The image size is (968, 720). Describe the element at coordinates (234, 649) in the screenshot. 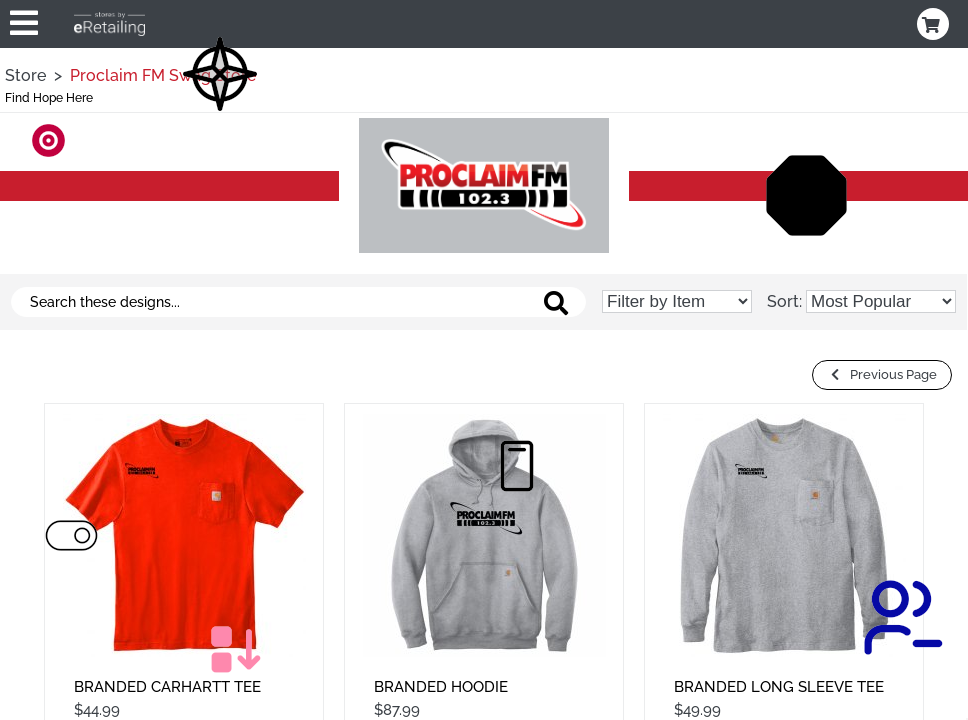

I see `sort items in descending order` at that location.